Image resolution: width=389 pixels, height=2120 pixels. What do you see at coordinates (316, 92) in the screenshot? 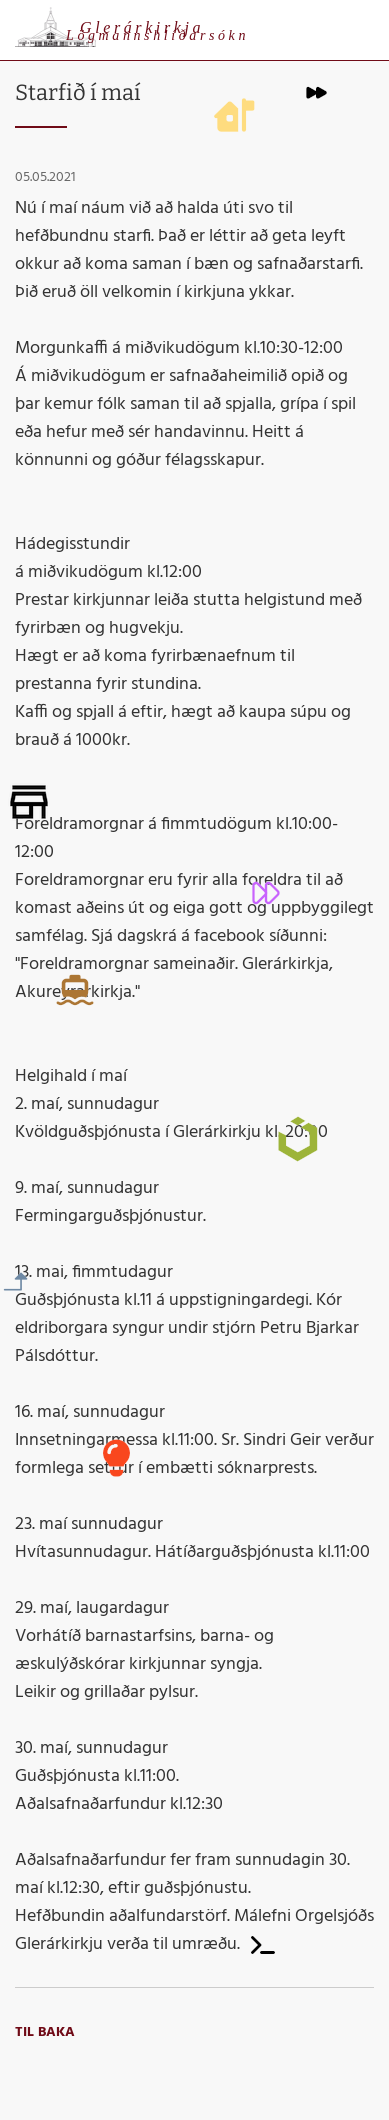
I see `skip to the next track` at bounding box center [316, 92].